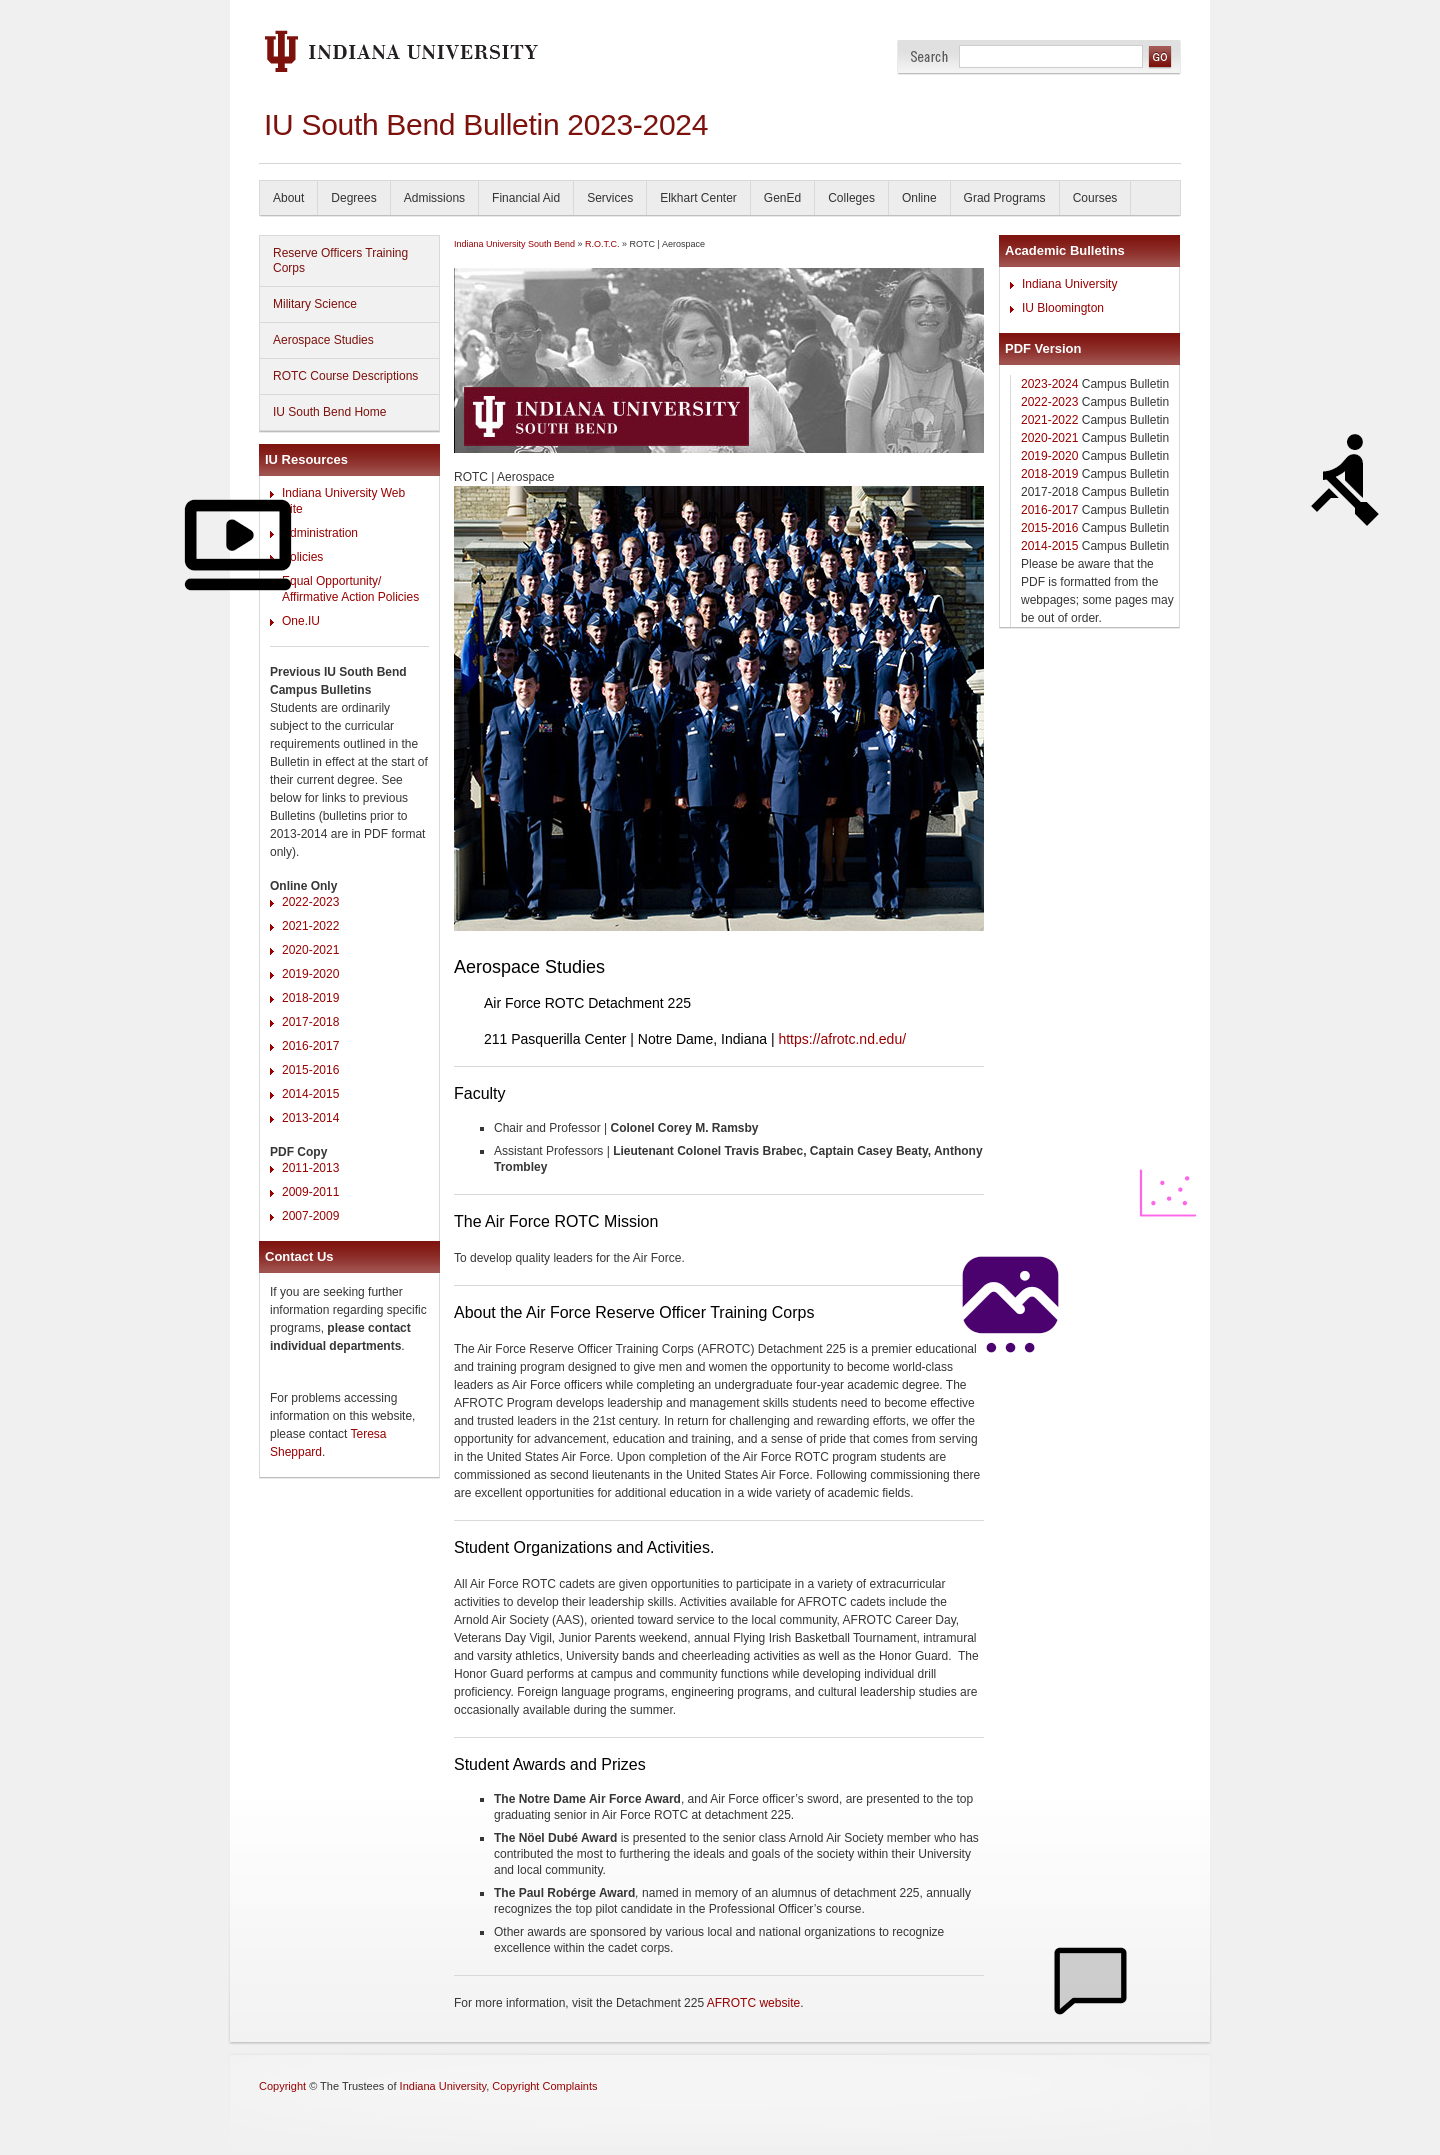 This screenshot has width=1440, height=2155. Describe the element at coordinates (238, 545) in the screenshot. I see `play or watch a video` at that location.